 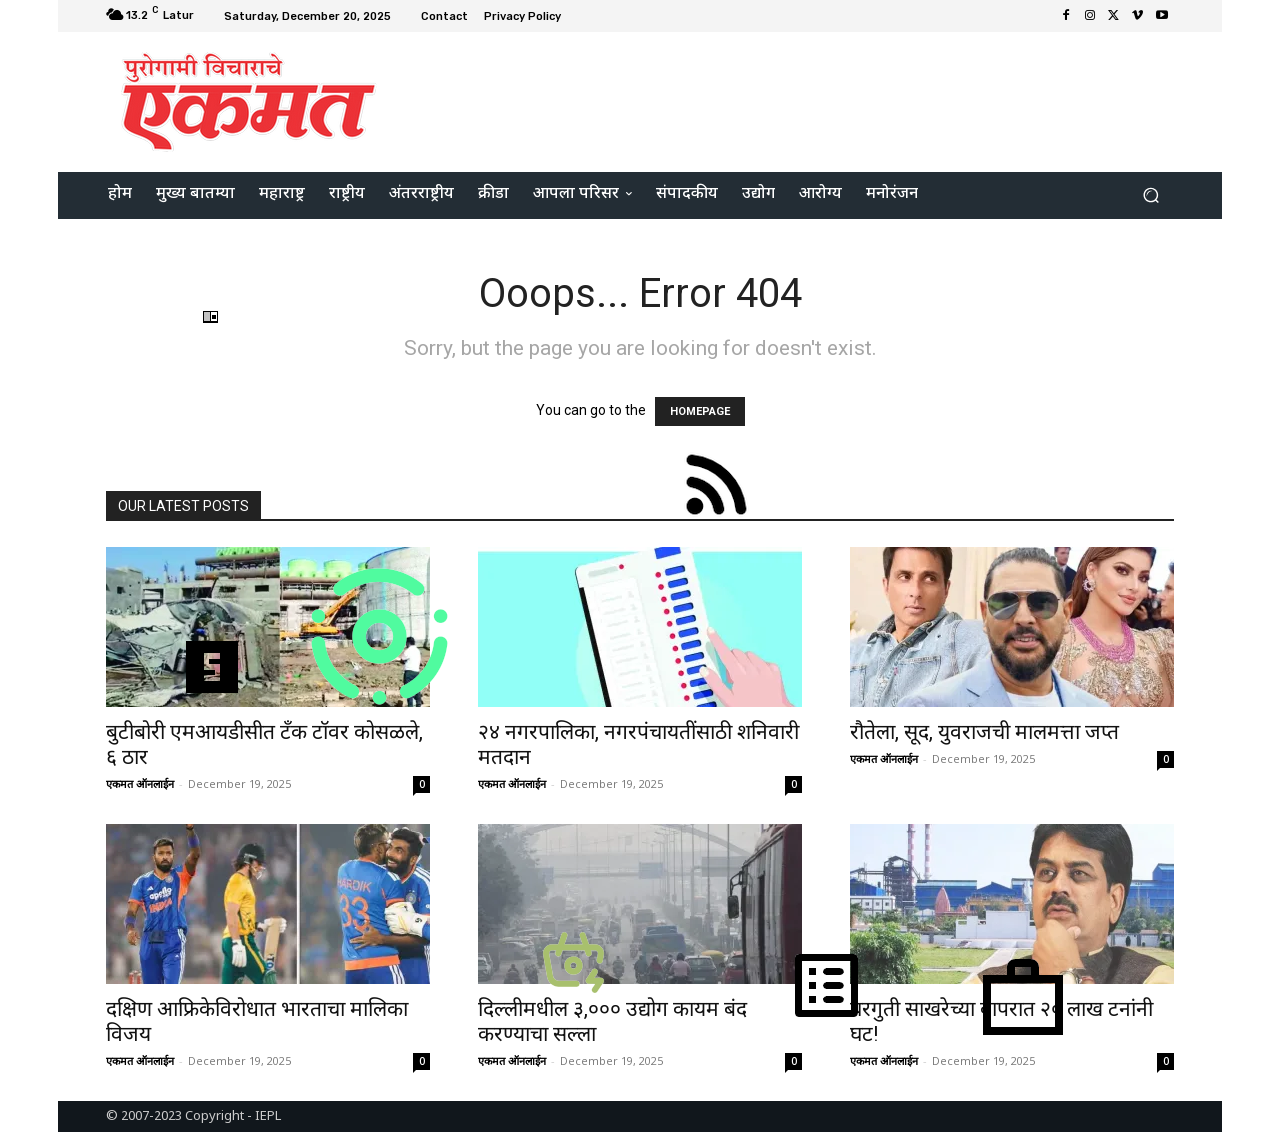 I want to click on subscribe to RSS feed updates, so click(x=717, y=483).